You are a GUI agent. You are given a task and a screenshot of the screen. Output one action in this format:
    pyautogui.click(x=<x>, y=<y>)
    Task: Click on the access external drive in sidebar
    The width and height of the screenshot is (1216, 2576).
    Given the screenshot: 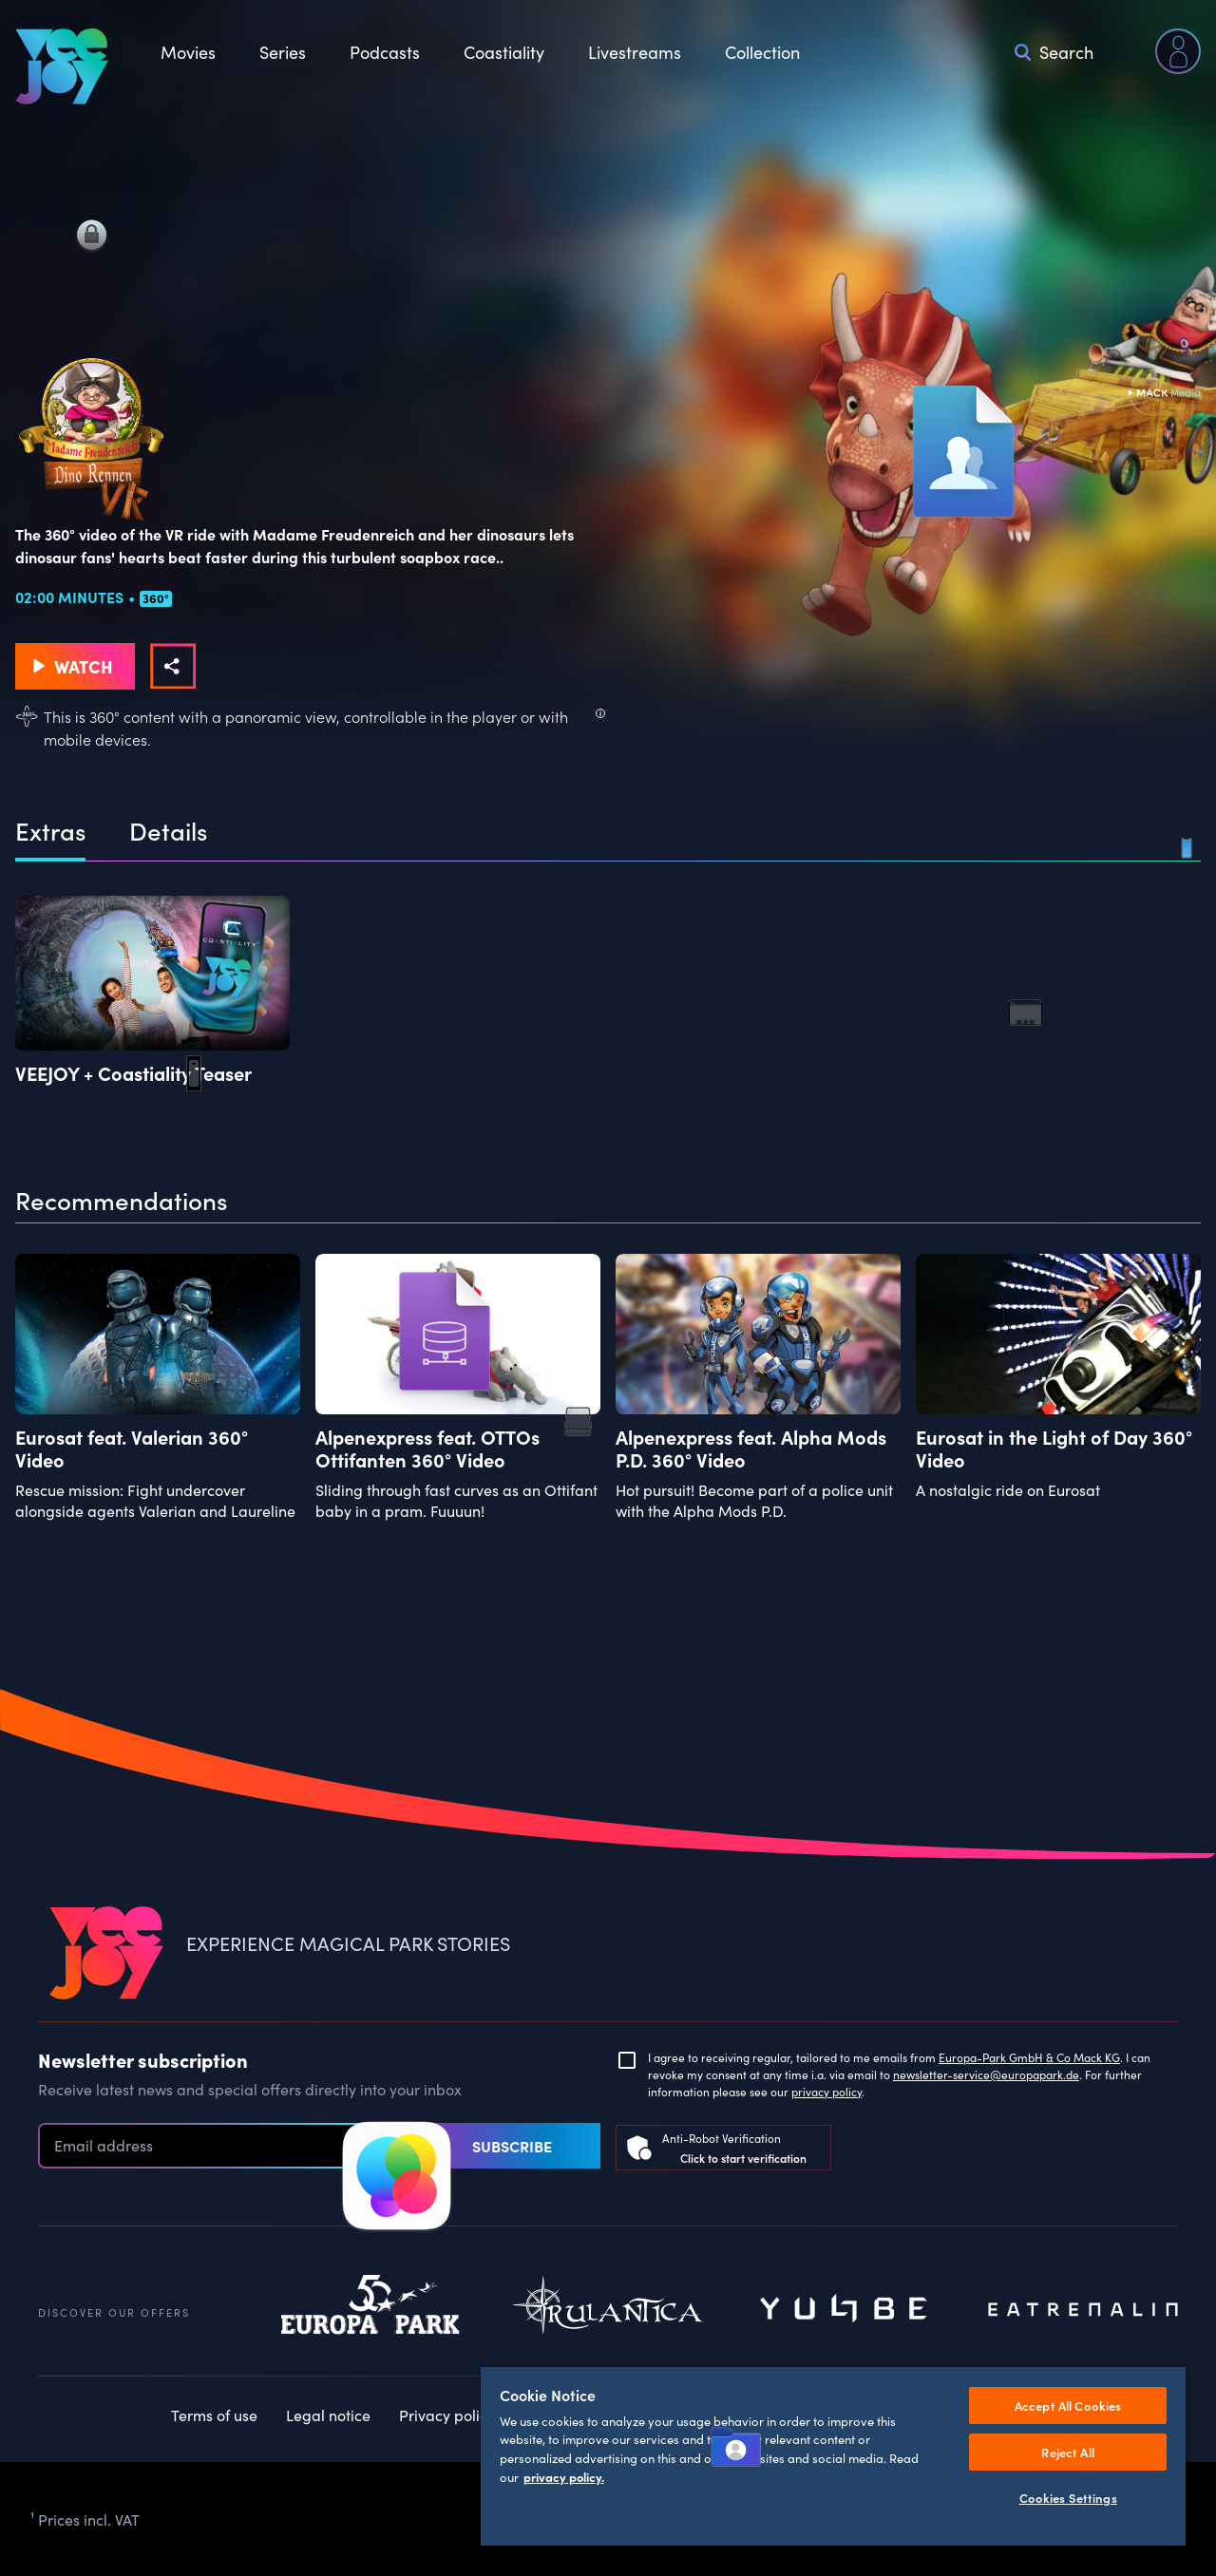 What is the action you would take?
    pyautogui.click(x=578, y=1421)
    